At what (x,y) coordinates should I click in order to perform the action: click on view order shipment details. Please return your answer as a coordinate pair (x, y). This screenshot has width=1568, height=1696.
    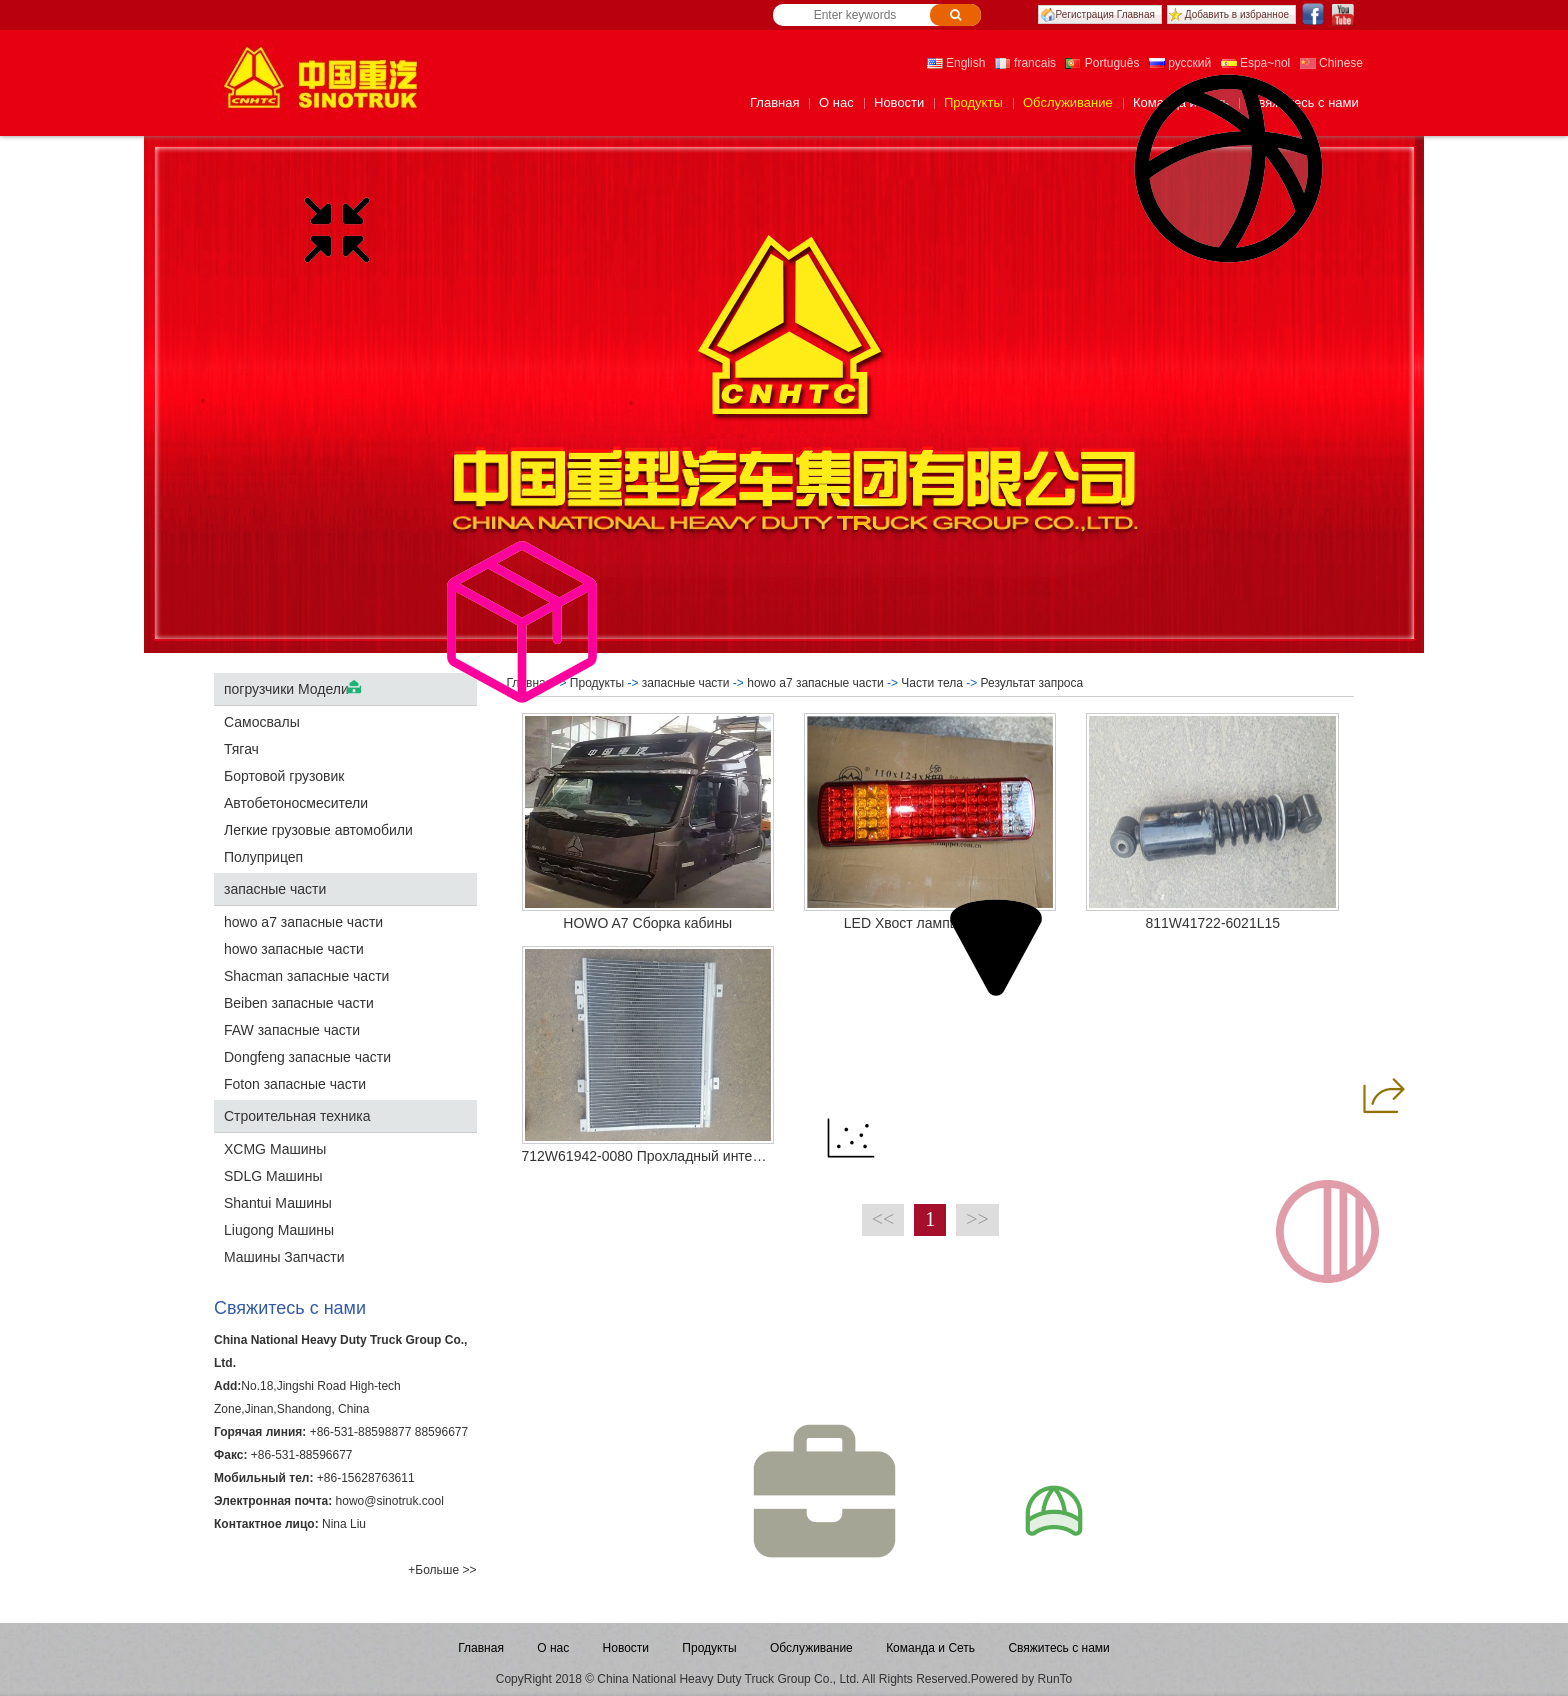
    Looking at the image, I should click on (522, 622).